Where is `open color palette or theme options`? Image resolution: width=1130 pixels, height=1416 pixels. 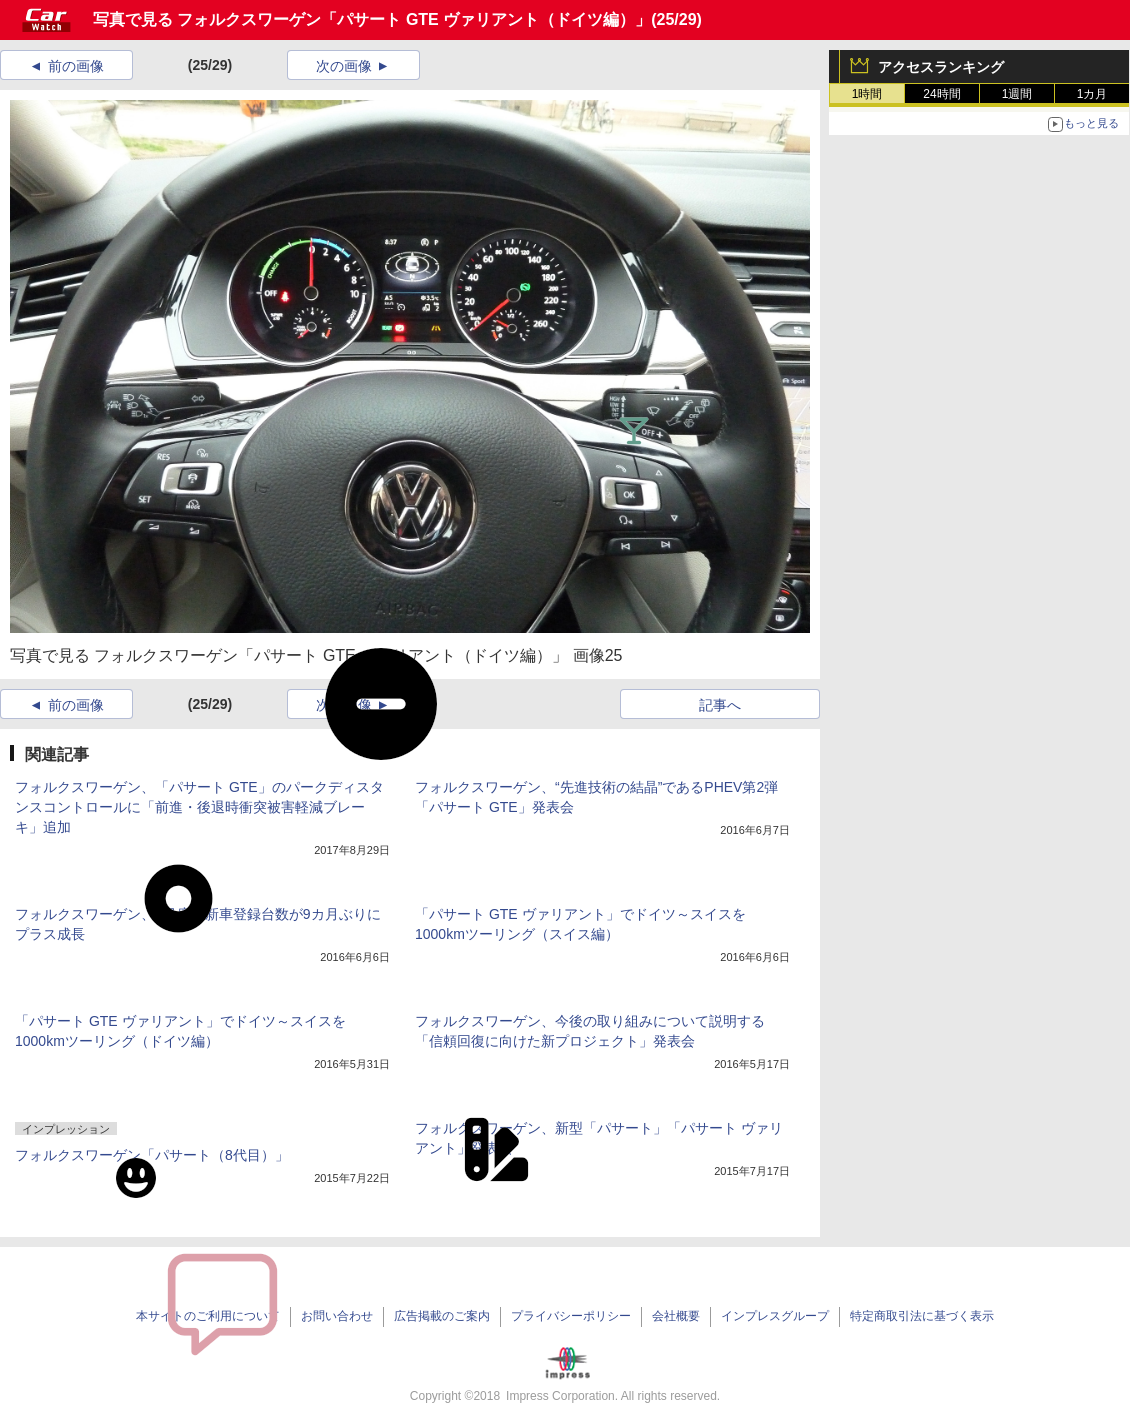
open color palette or theme options is located at coordinates (496, 1149).